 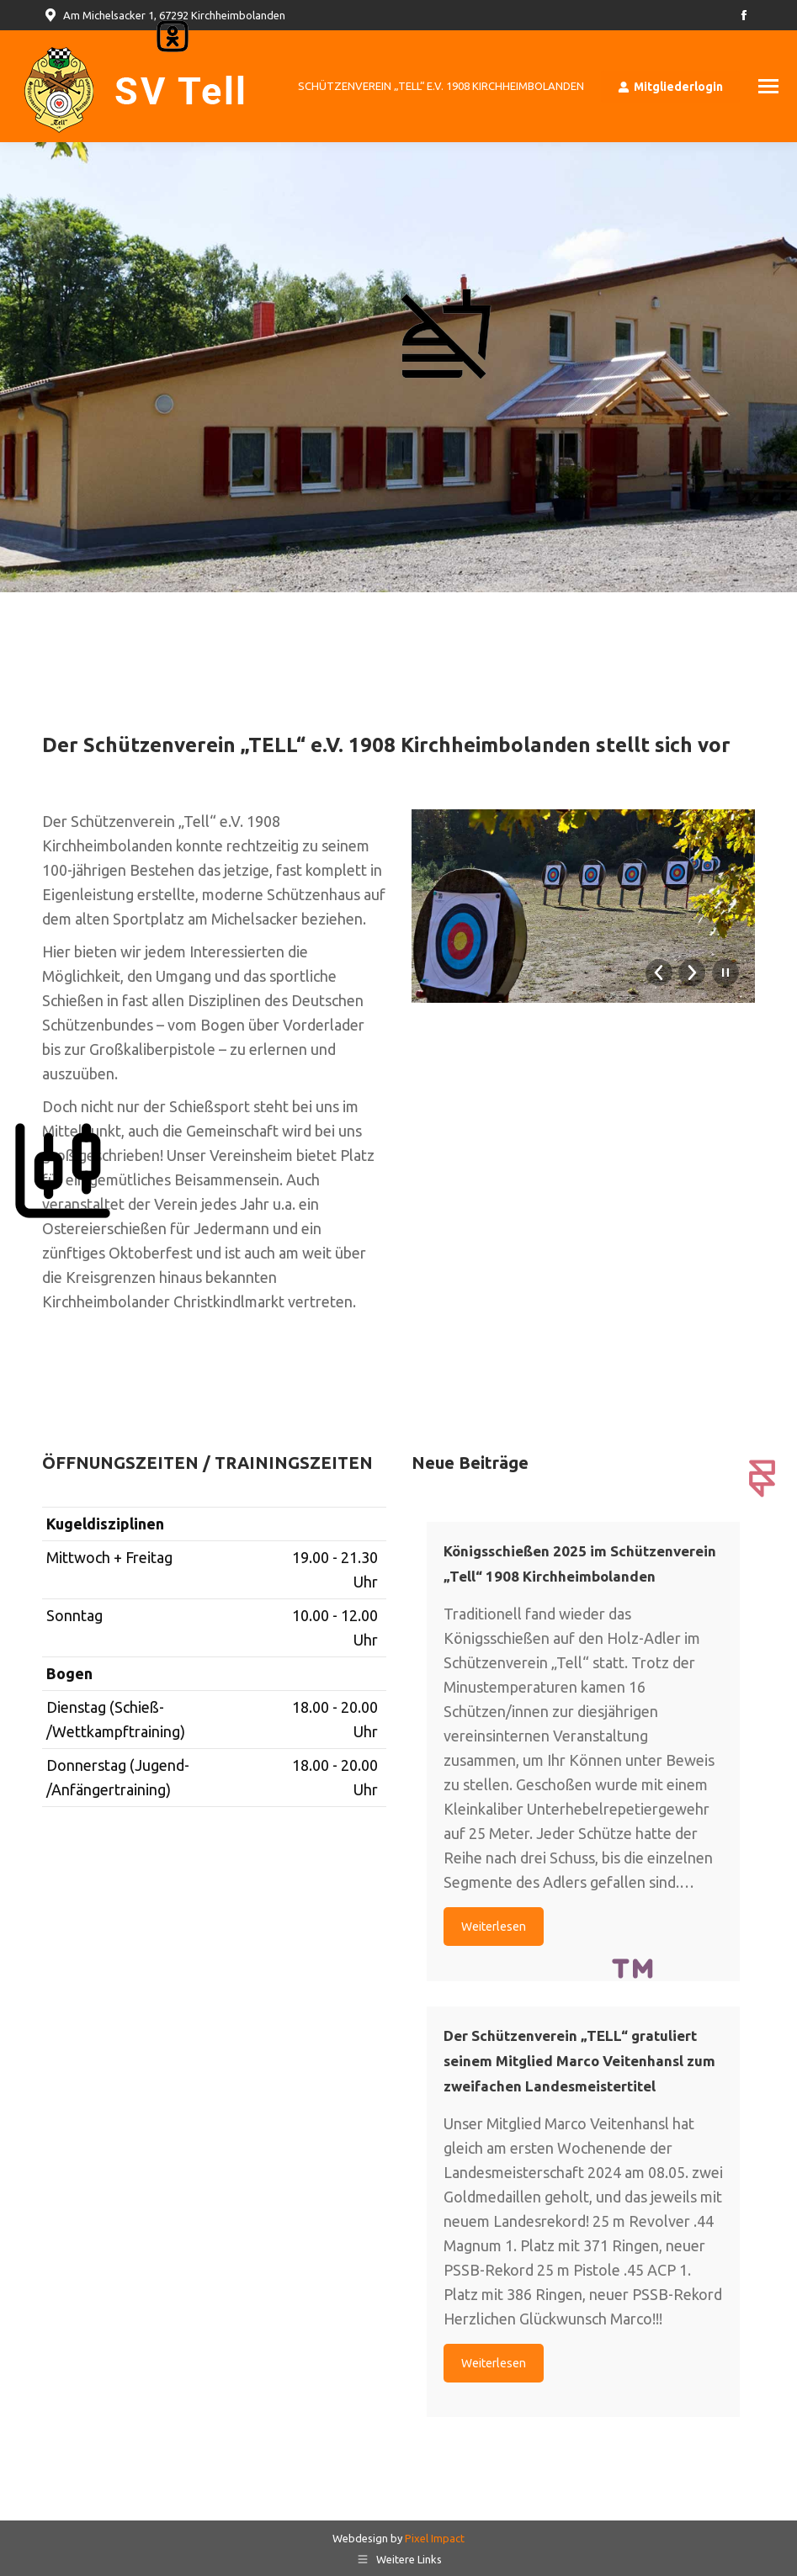 I want to click on indicates food is not allowed in this area, so click(x=446, y=333).